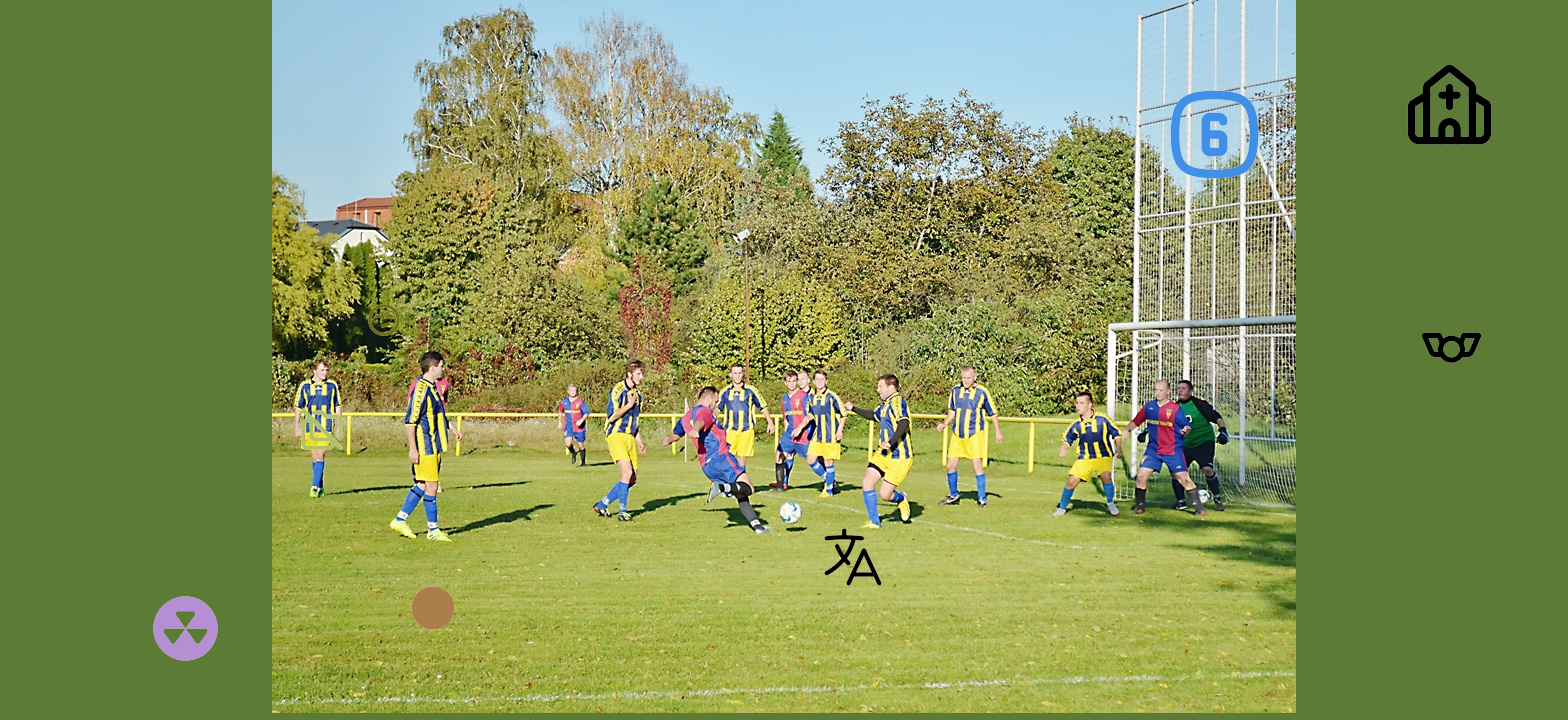 This screenshot has width=1568, height=720. I want to click on view achievements or honors, so click(1451, 346).